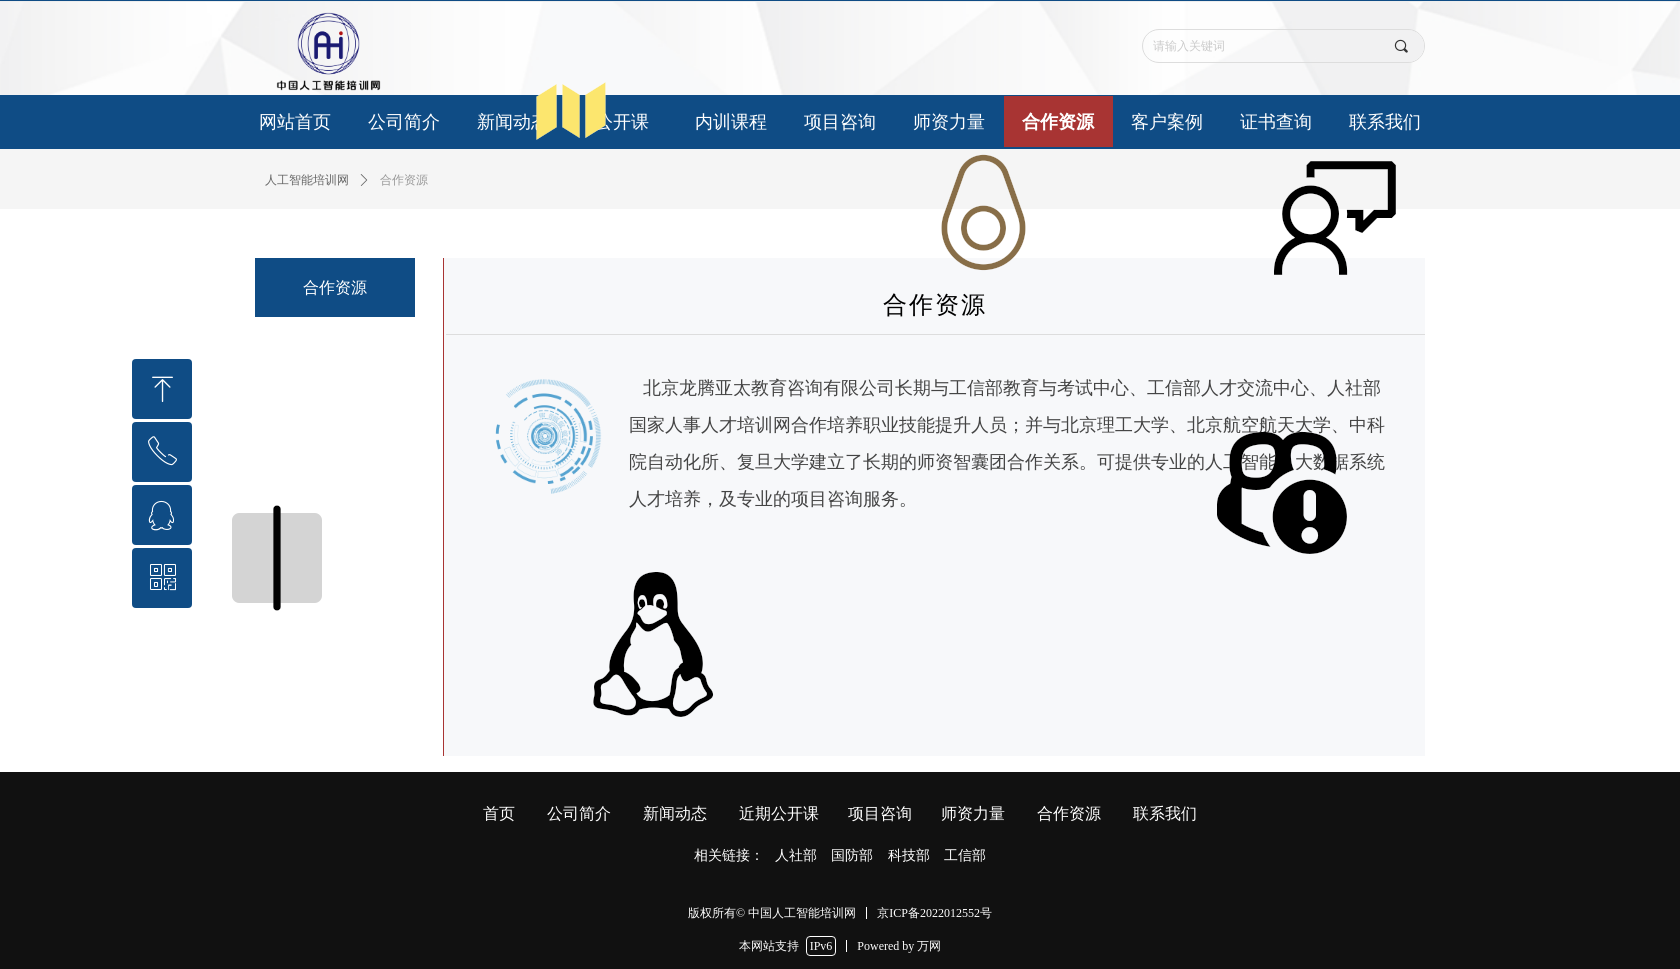 This screenshot has width=1680, height=969. I want to click on open a linux terminal session, so click(653, 644).